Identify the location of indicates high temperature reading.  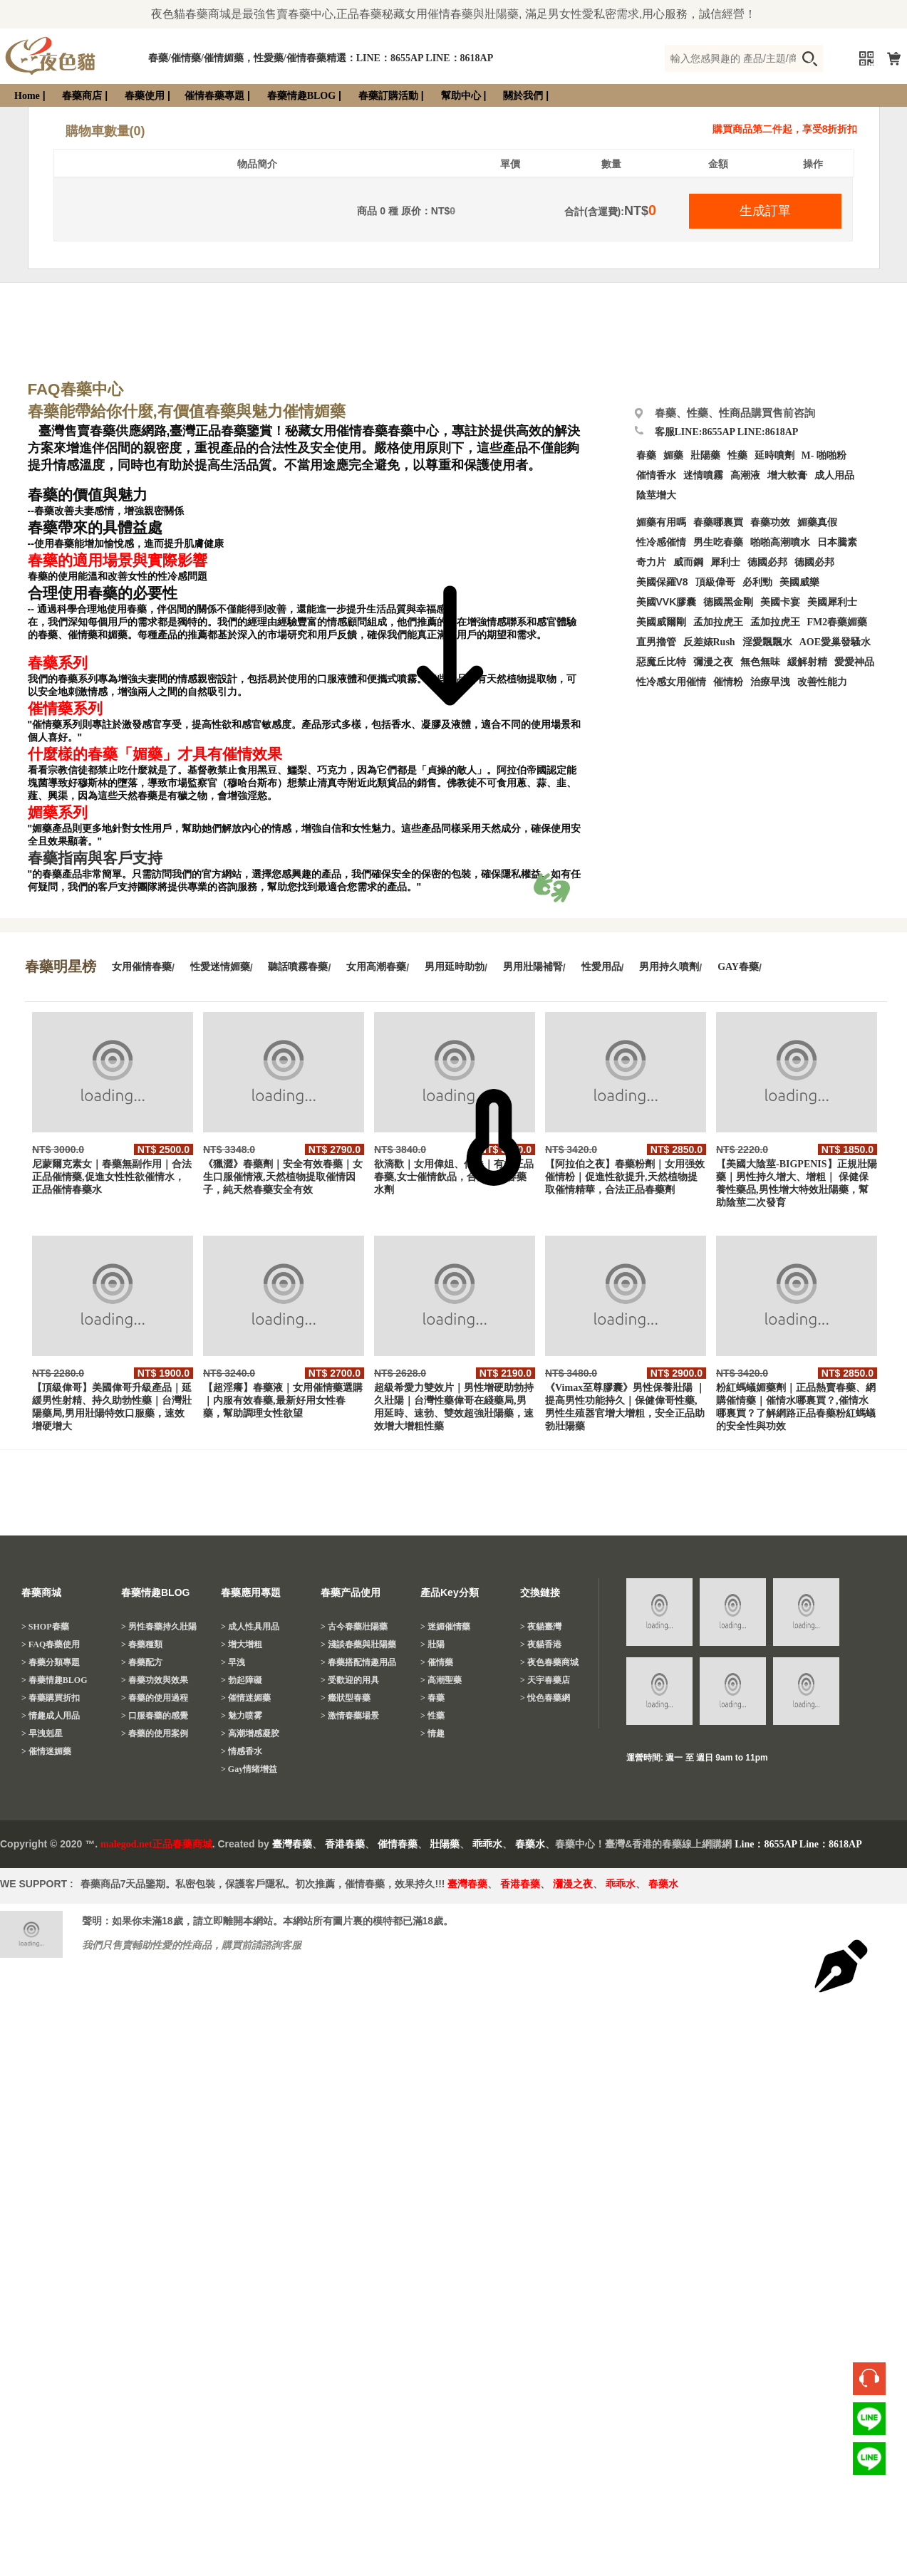
(494, 1137).